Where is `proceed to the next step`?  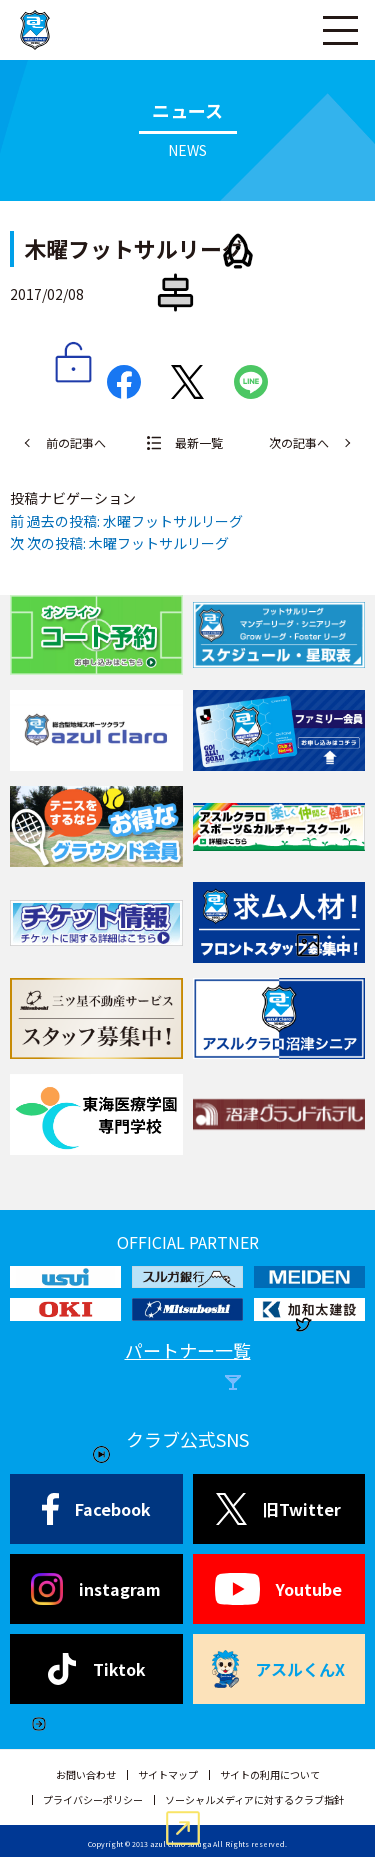
proceed to the next step is located at coordinates (39, 1724).